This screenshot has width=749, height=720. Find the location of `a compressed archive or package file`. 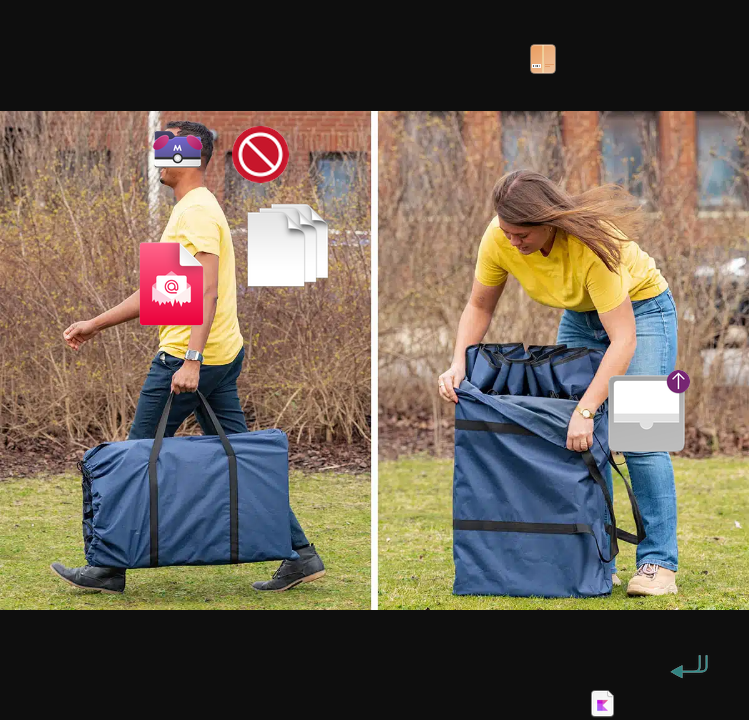

a compressed archive or package file is located at coordinates (543, 59).